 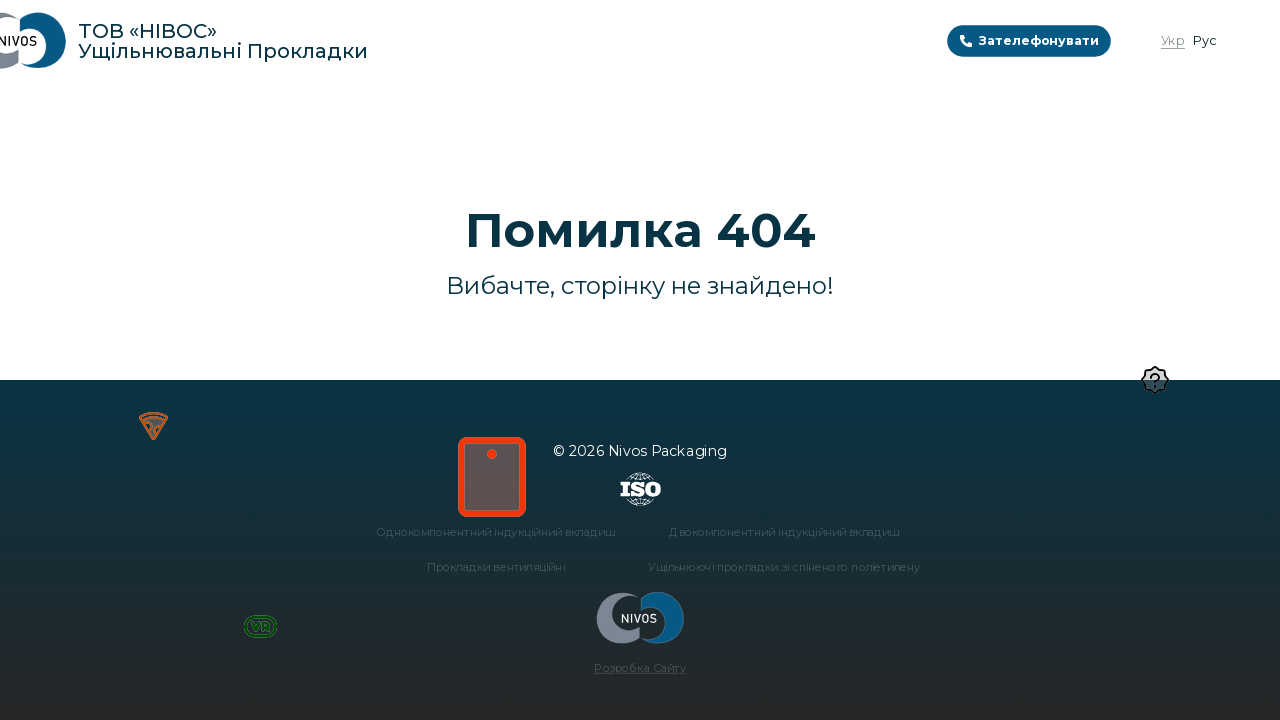 I want to click on browse food delivery options, so click(x=153, y=425).